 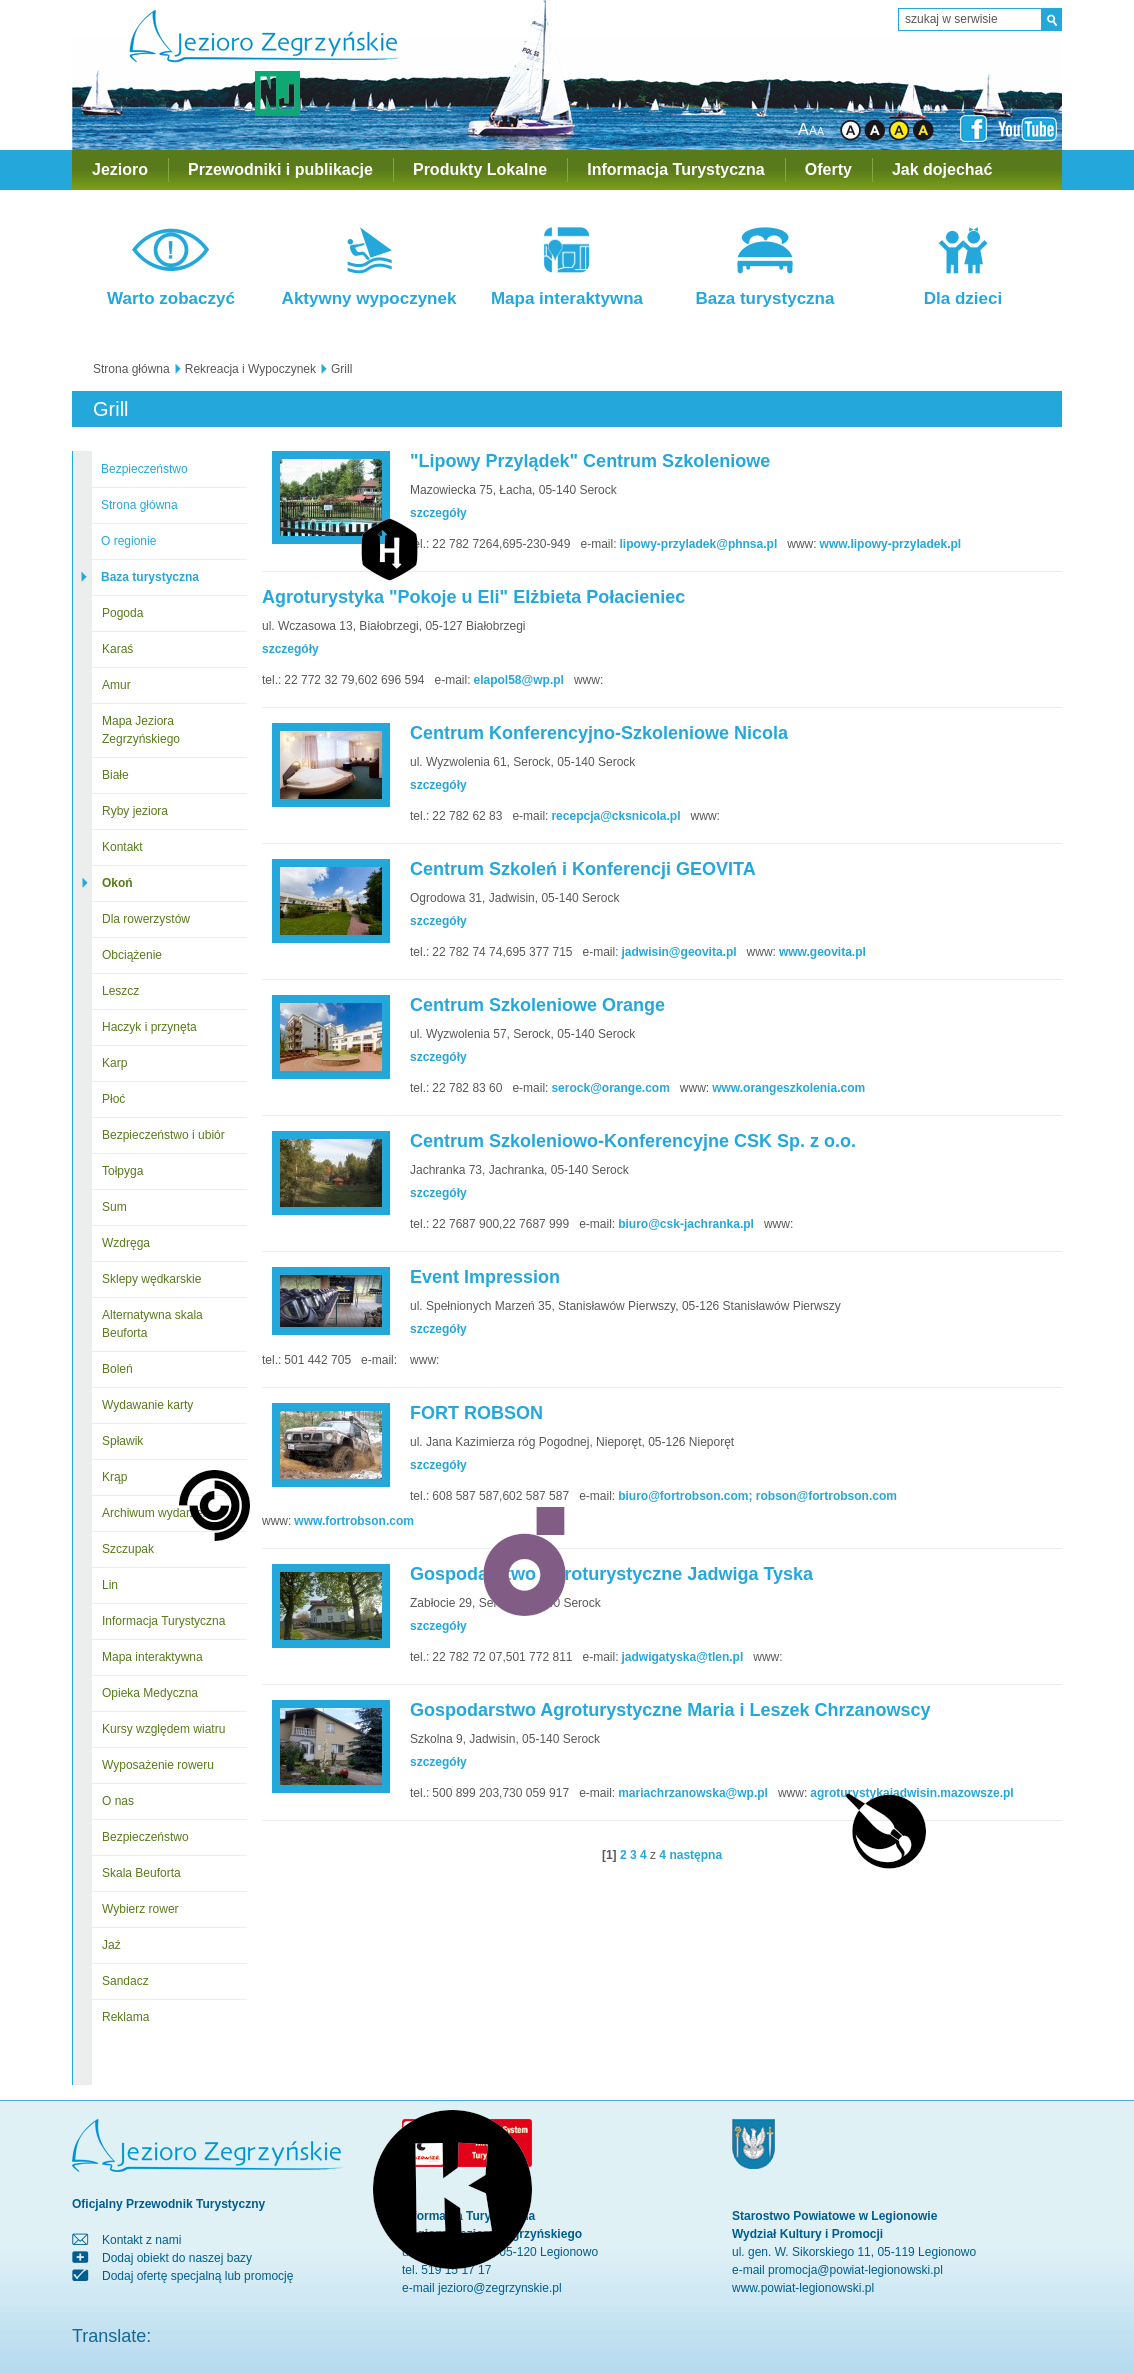 I want to click on open krita digital painting application, so click(x=886, y=1831).